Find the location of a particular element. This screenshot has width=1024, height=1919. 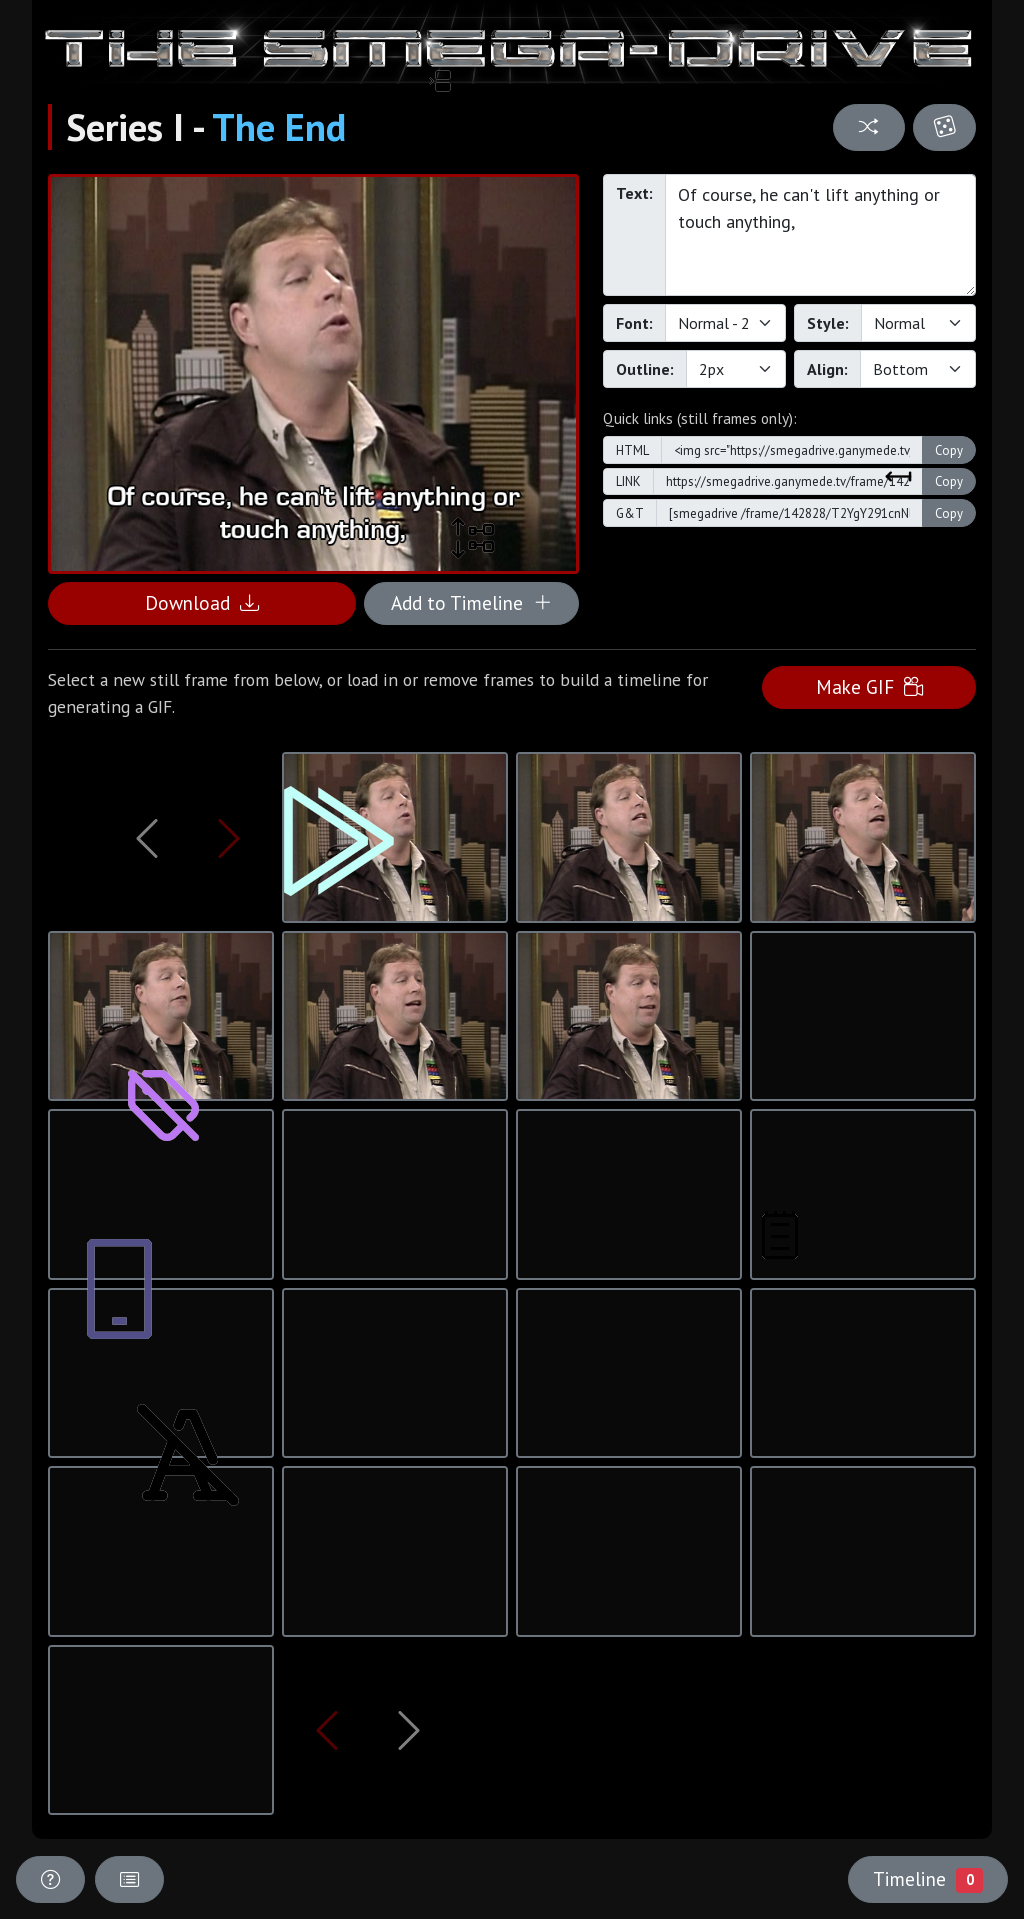

insert a new item between existing elements is located at coordinates (440, 81).